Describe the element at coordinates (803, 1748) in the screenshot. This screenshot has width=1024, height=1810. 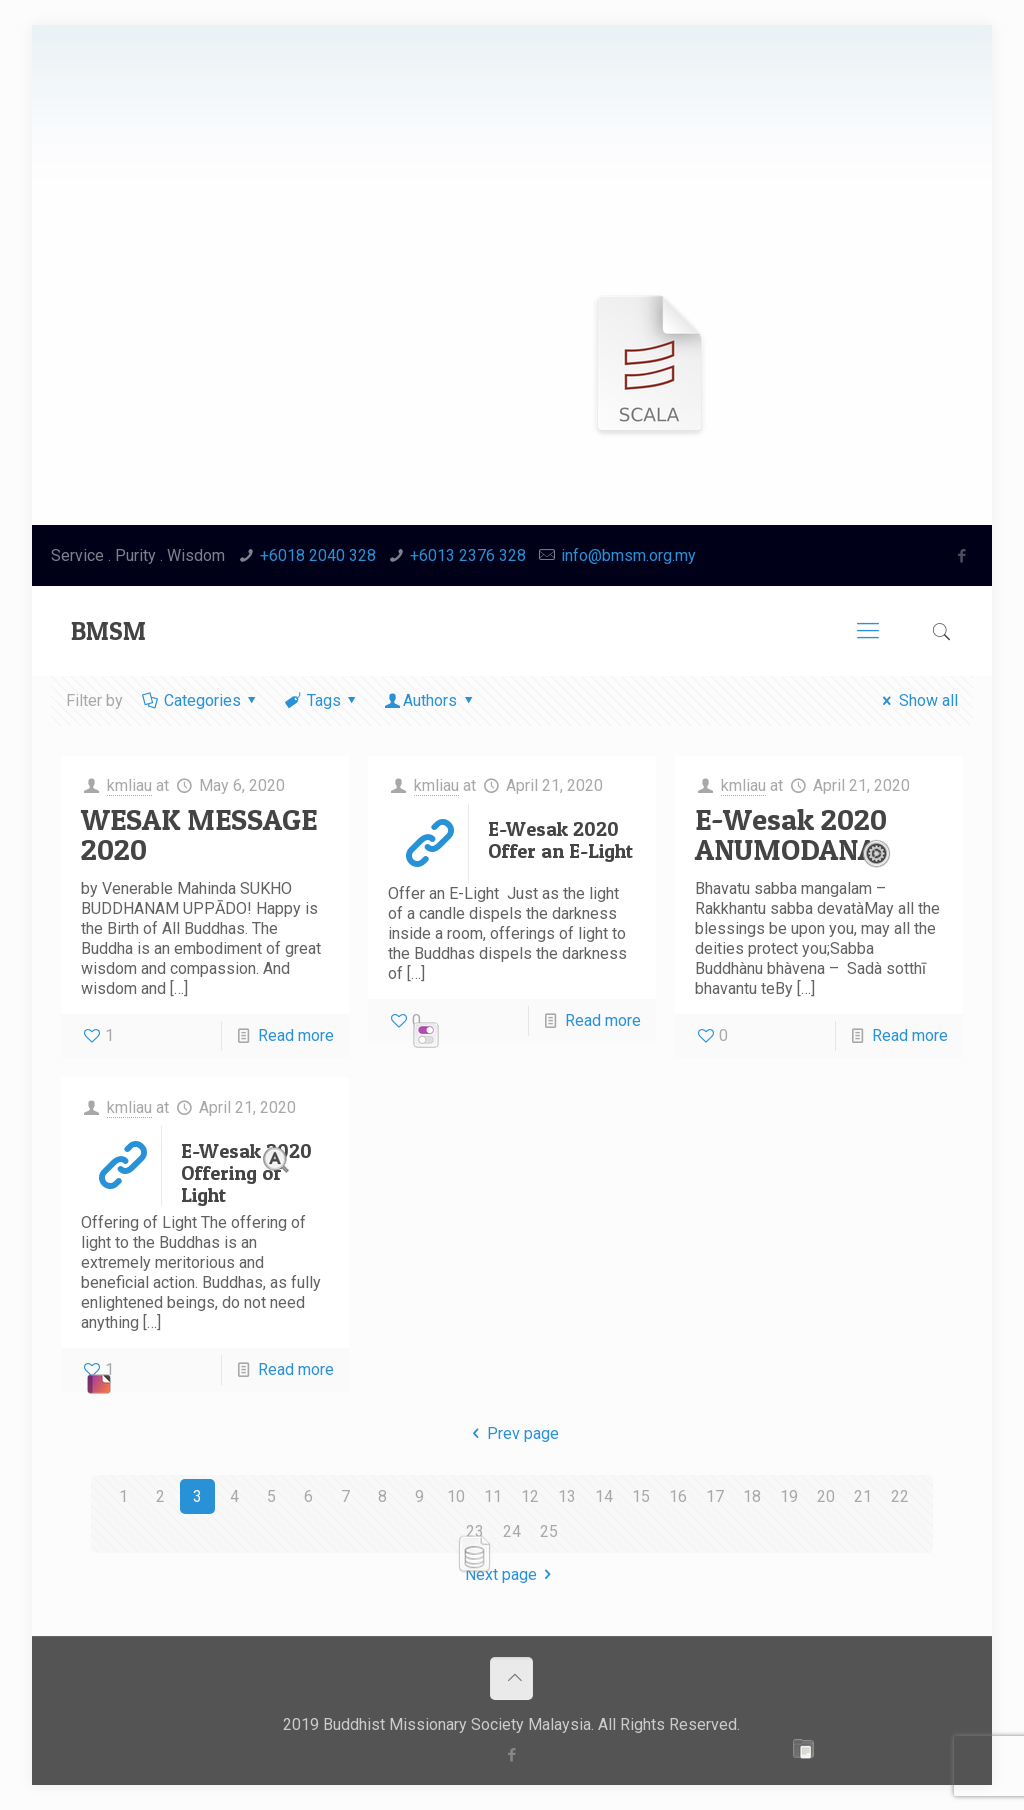
I see `open a document from file browser` at that location.